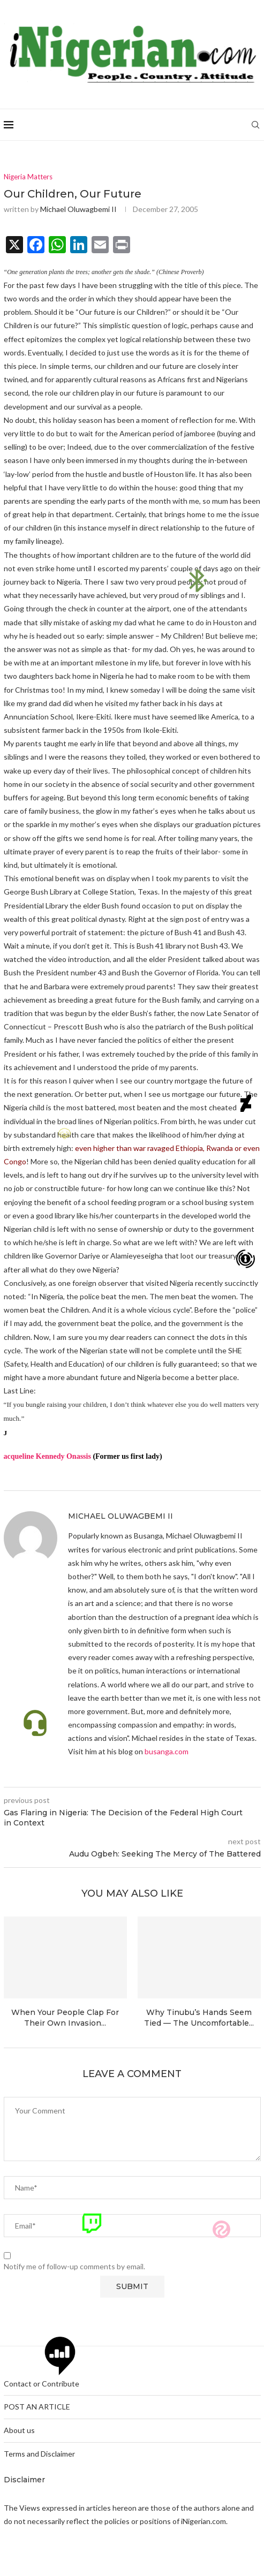 The width and height of the screenshot is (264, 2576). Describe the element at coordinates (221, 2229) in the screenshot. I see `open Roboflow app or website` at that location.